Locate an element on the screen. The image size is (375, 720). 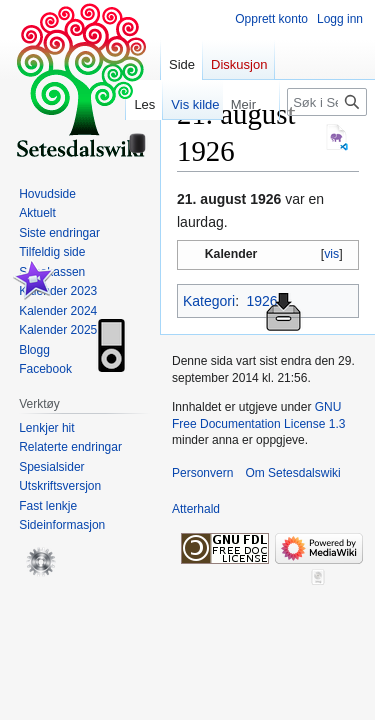
apple homepod smart speaker device is located at coordinates (137, 143).